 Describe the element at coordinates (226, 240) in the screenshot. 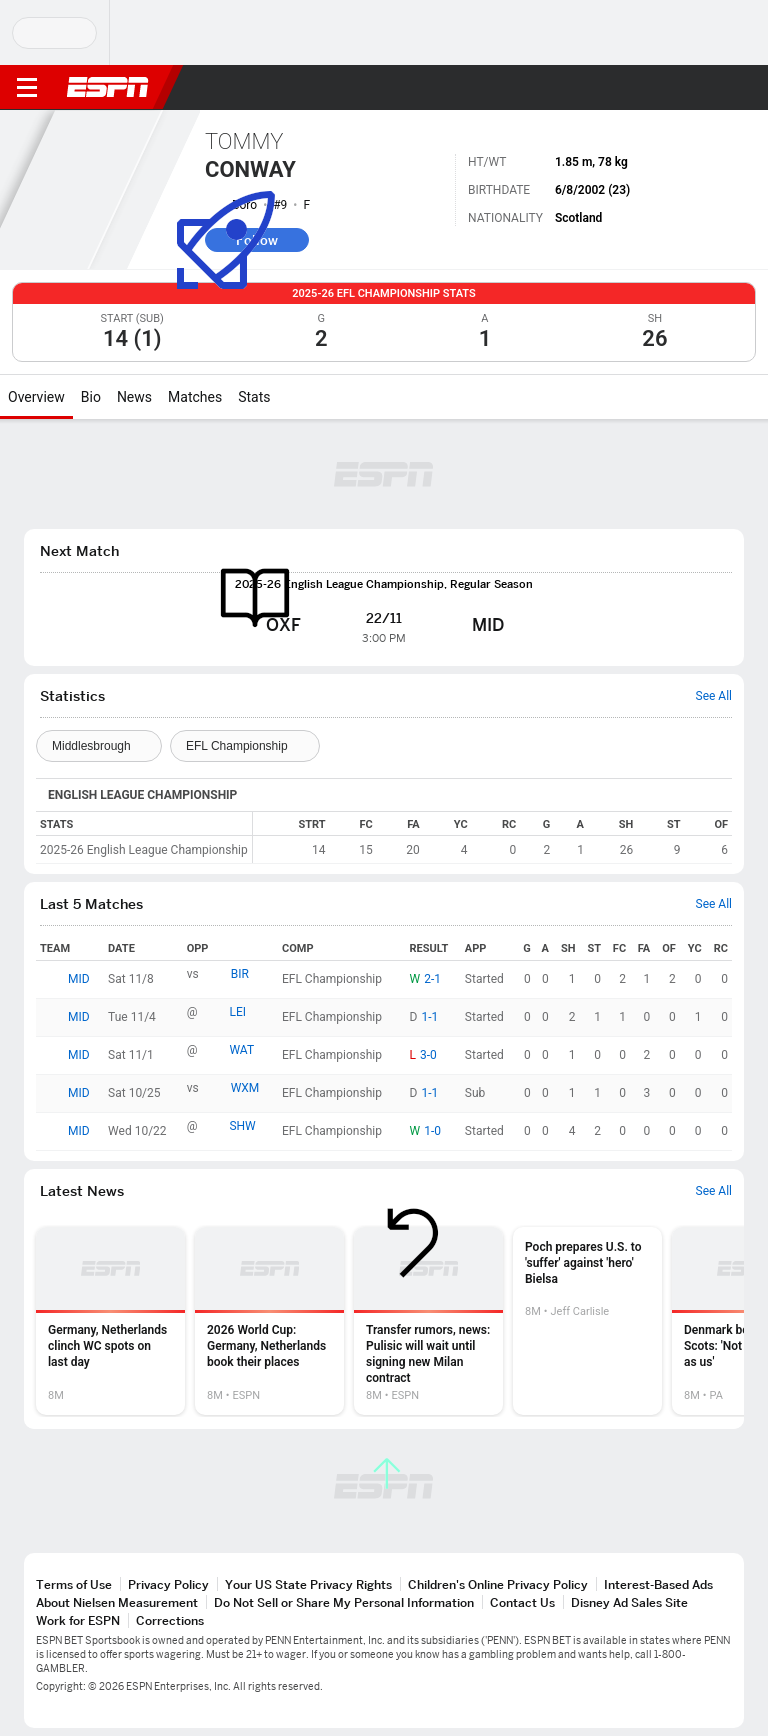

I see `launch or deploy a project` at that location.